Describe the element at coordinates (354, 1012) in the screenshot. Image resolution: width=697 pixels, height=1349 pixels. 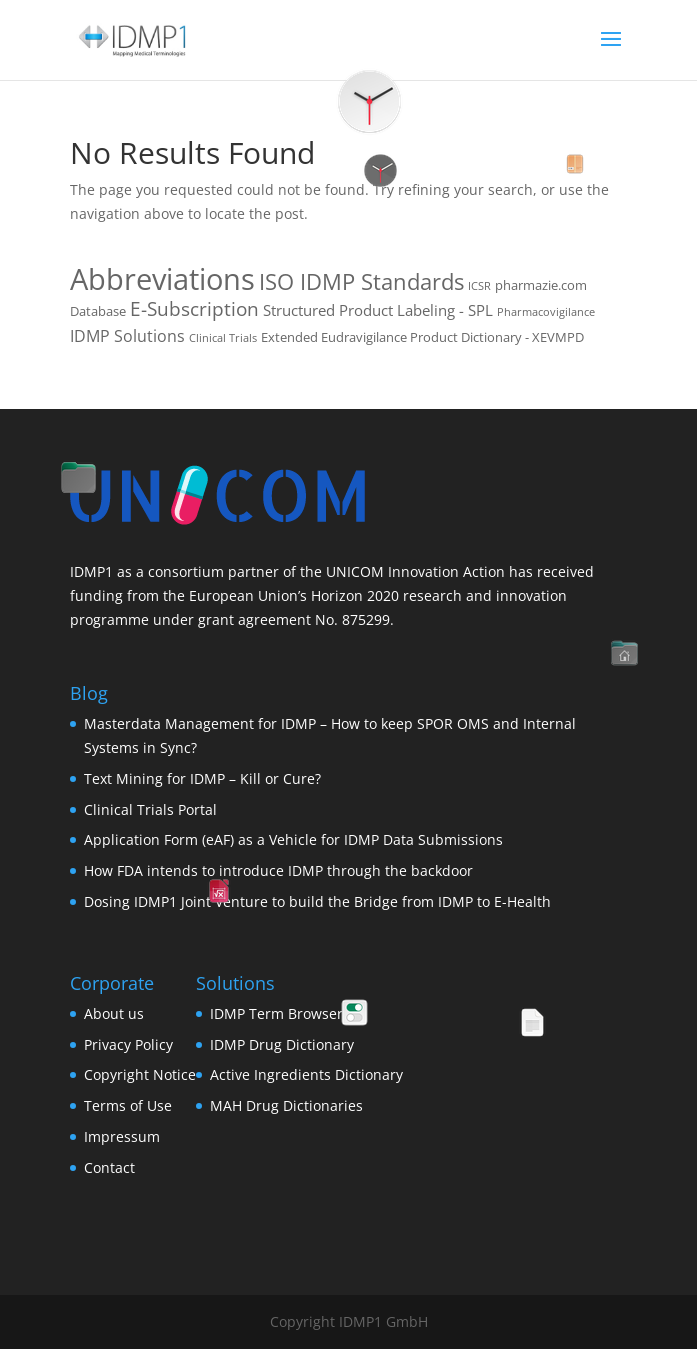
I see `open desktop settings and preferences` at that location.